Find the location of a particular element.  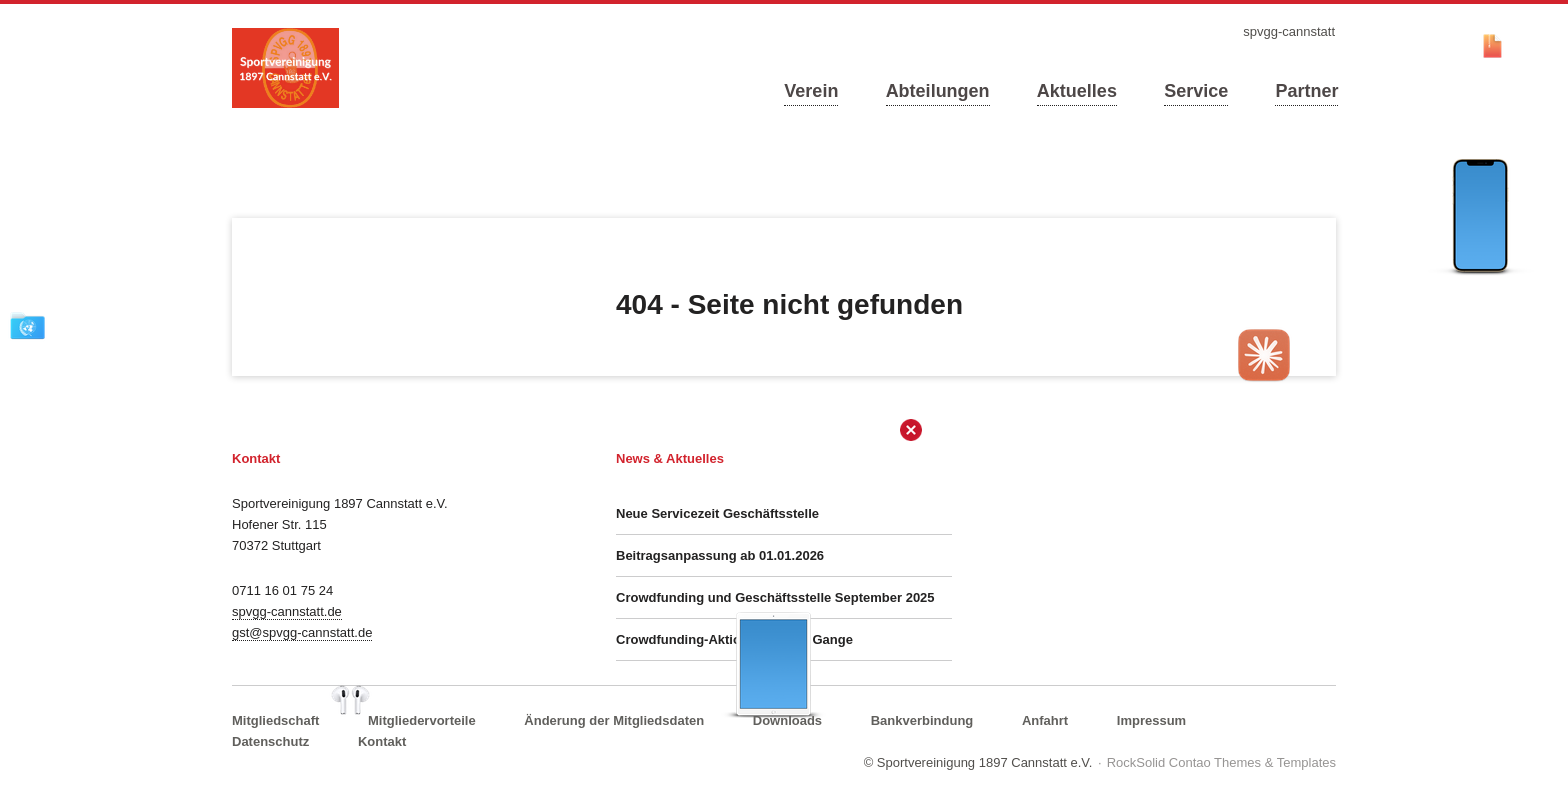

iPhone 12 Pro device icon is located at coordinates (1480, 217).